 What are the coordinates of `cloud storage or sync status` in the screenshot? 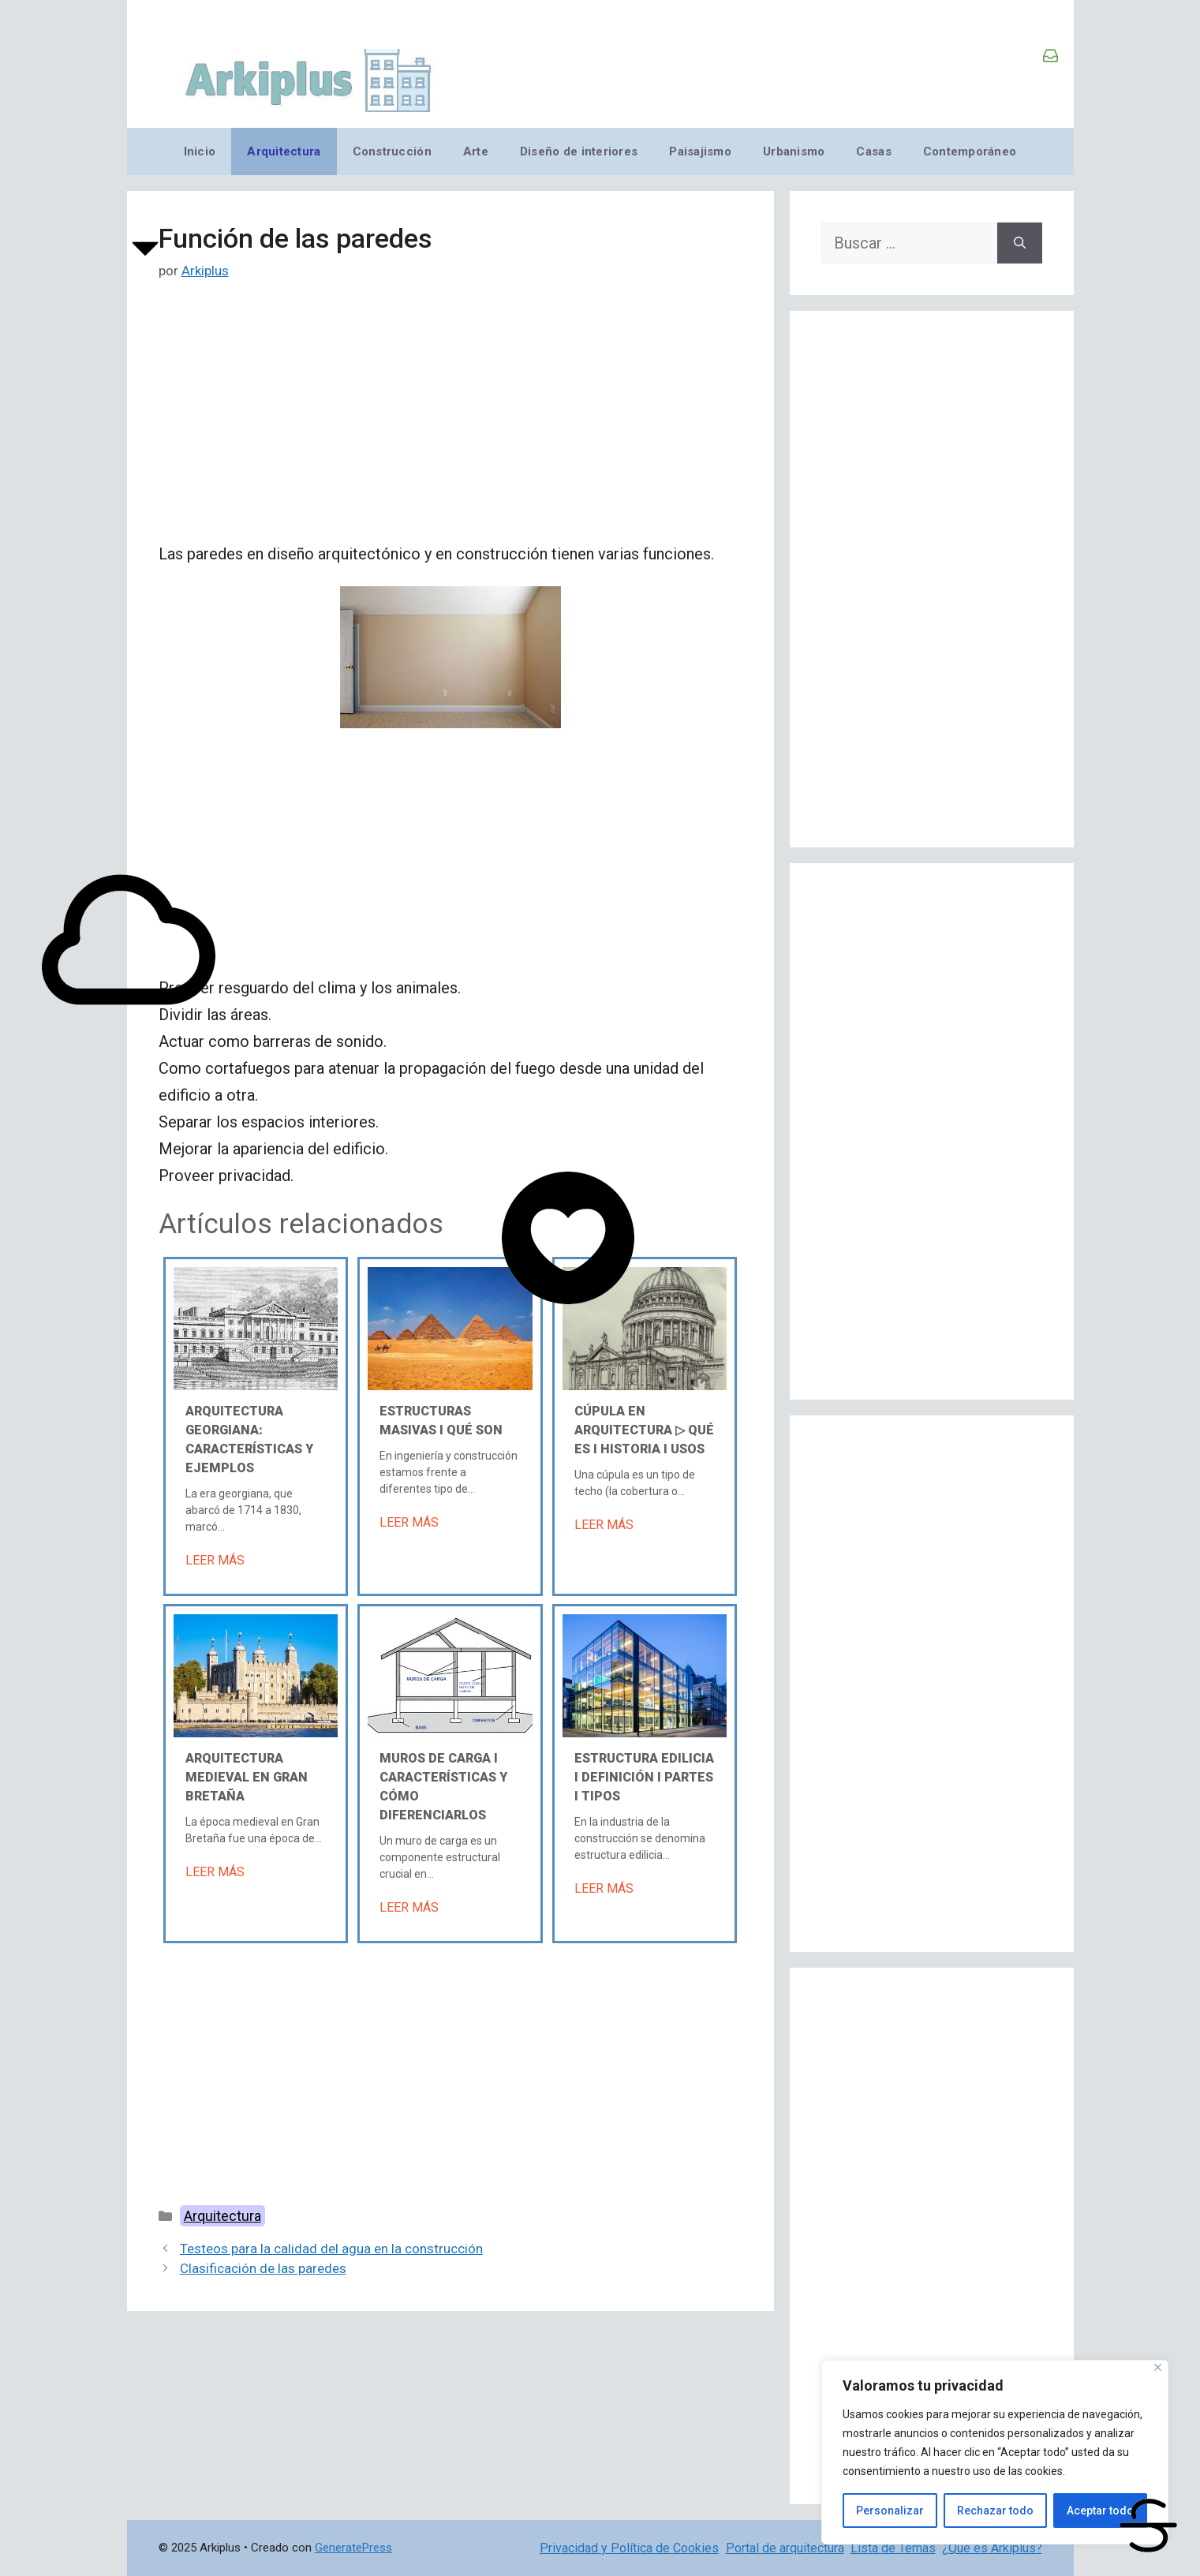 It's located at (129, 940).